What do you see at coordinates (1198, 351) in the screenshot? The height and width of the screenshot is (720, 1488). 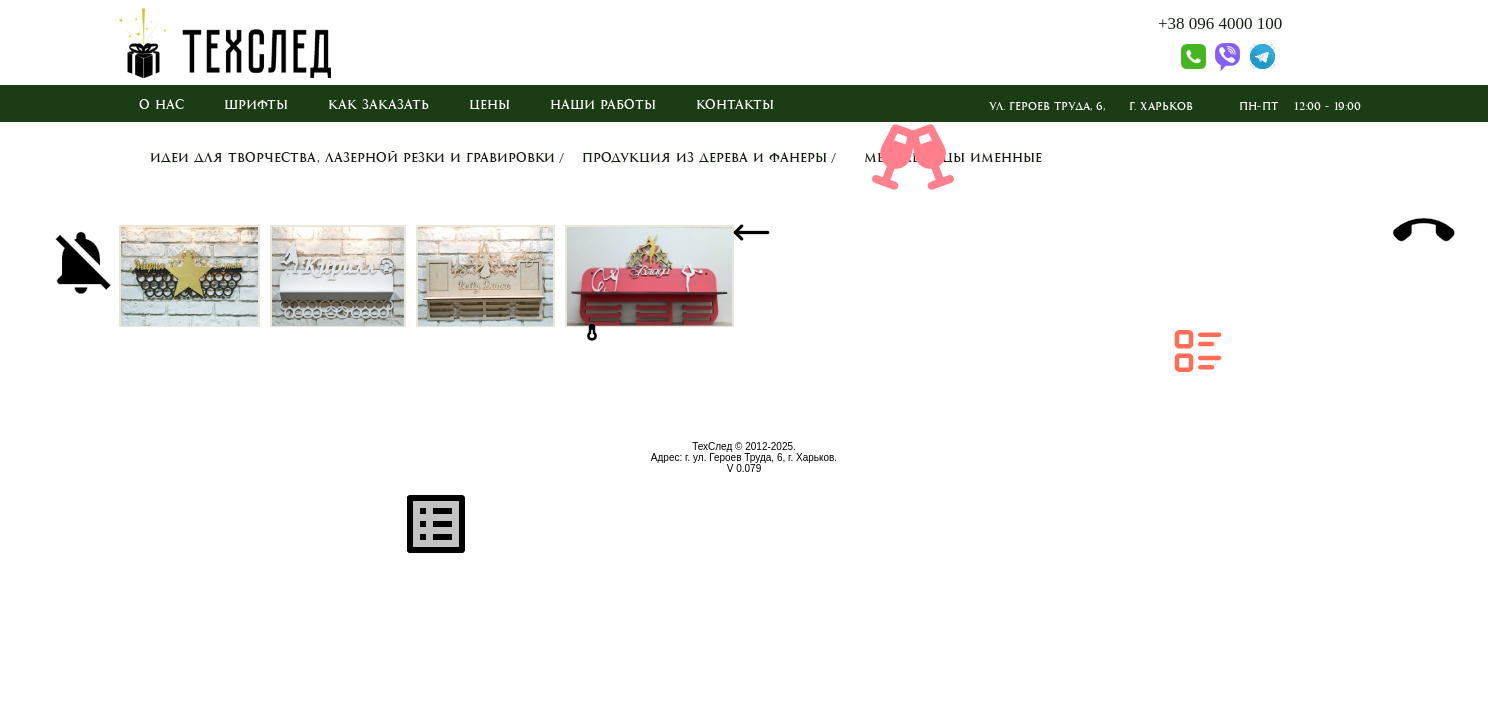 I see `view detailed list items` at bounding box center [1198, 351].